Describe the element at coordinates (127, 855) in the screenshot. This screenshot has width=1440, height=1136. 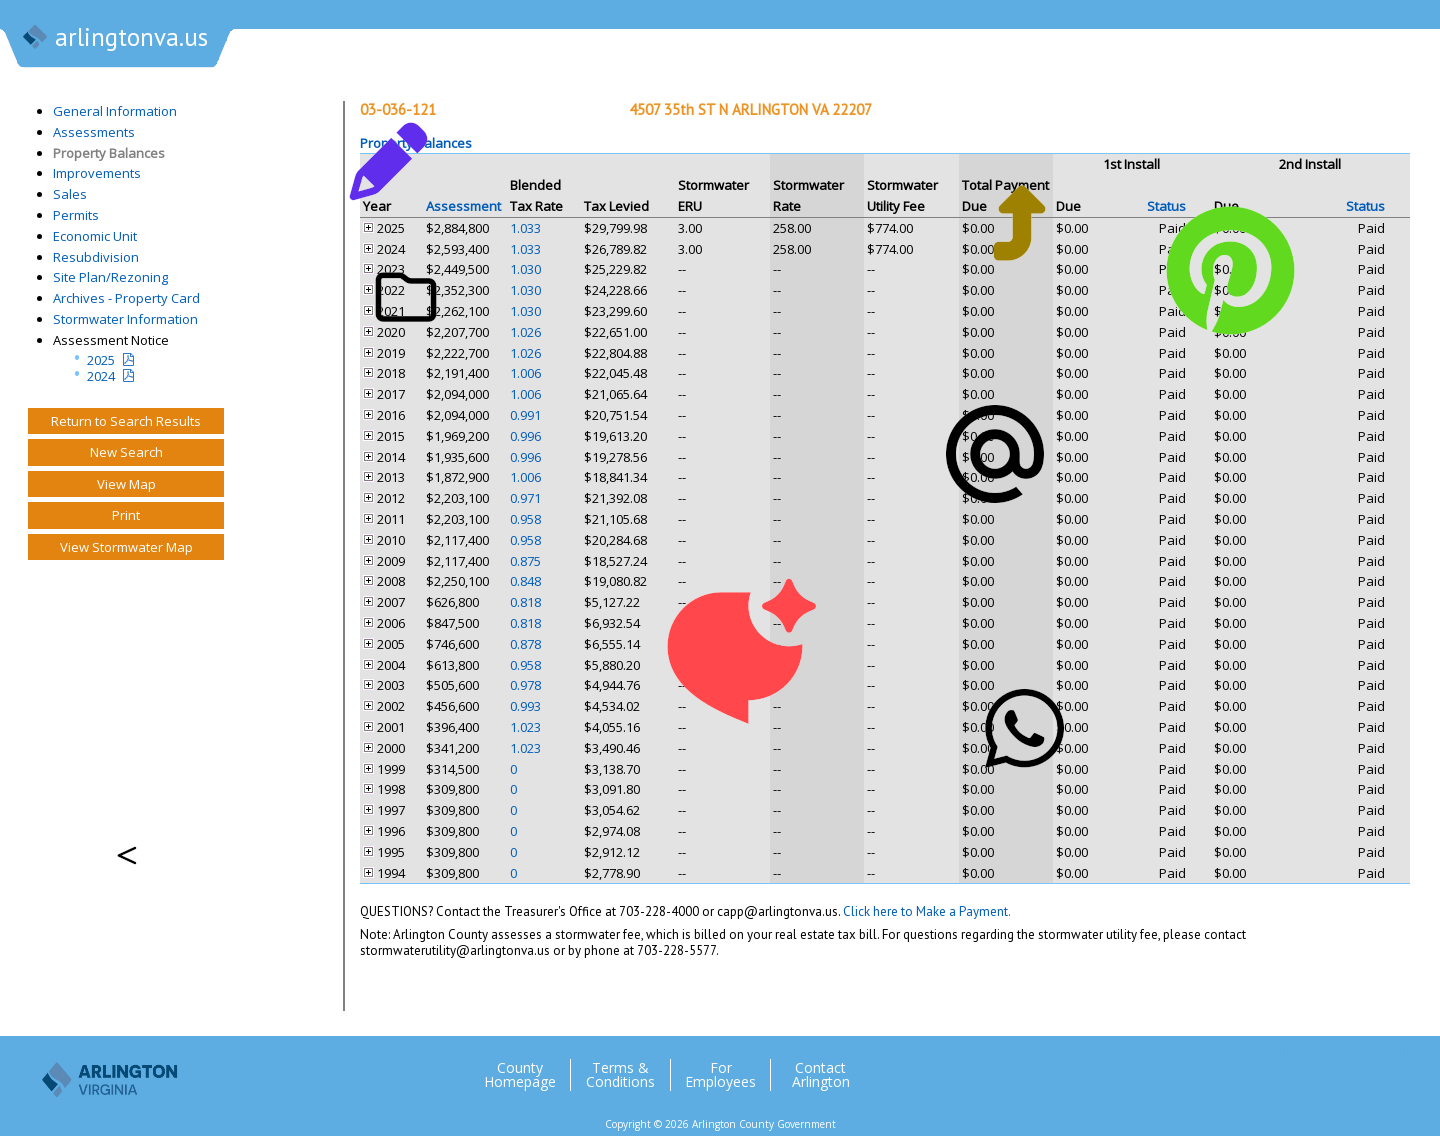
I see `navigate back to the previous screen` at that location.